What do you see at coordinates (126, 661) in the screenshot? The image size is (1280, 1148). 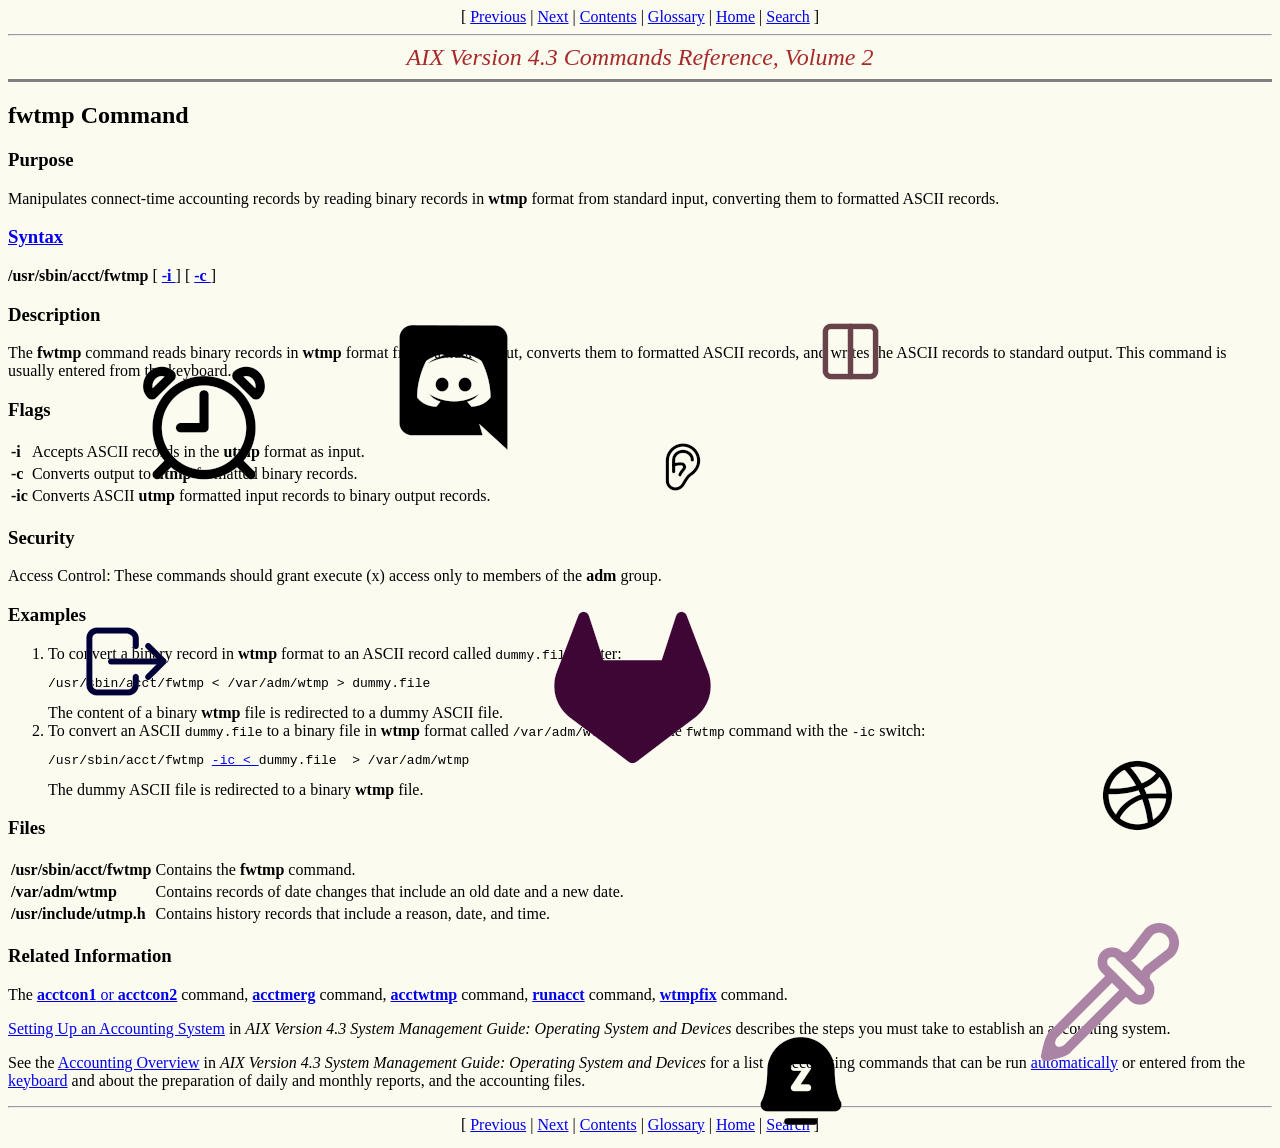 I see `log out of your account` at bounding box center [126, 661].